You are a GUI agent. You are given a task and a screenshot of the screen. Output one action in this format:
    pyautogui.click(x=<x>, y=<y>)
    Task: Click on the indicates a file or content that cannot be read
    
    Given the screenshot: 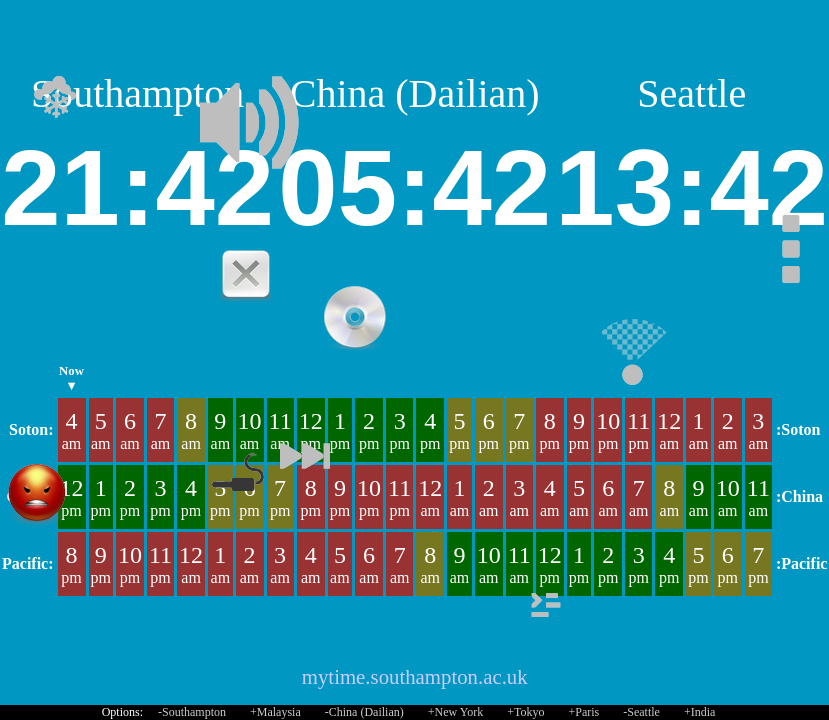 What is the action you would take?
    pyautogui.click(x=246, y=276)
    